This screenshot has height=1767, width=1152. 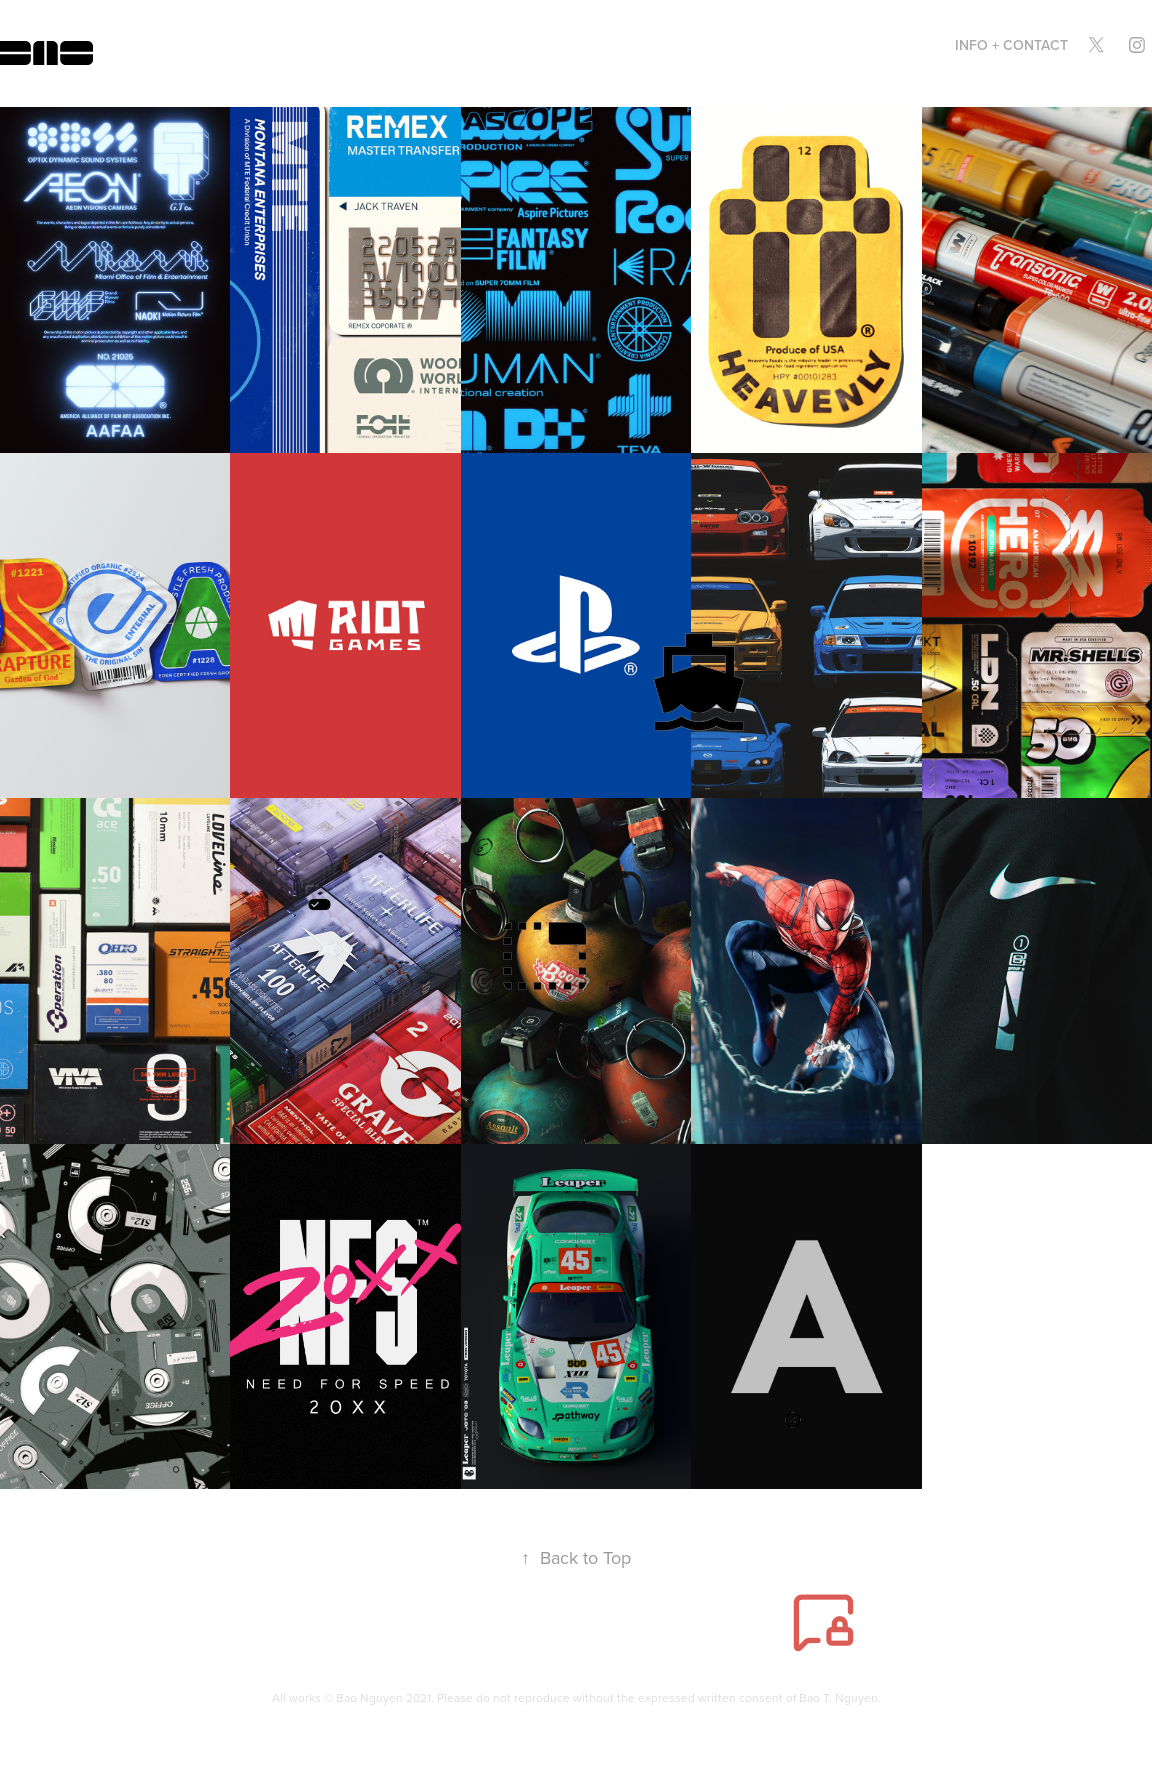 I want to click on rate your experience with a positive reaction, so click(x=793, y=1420).